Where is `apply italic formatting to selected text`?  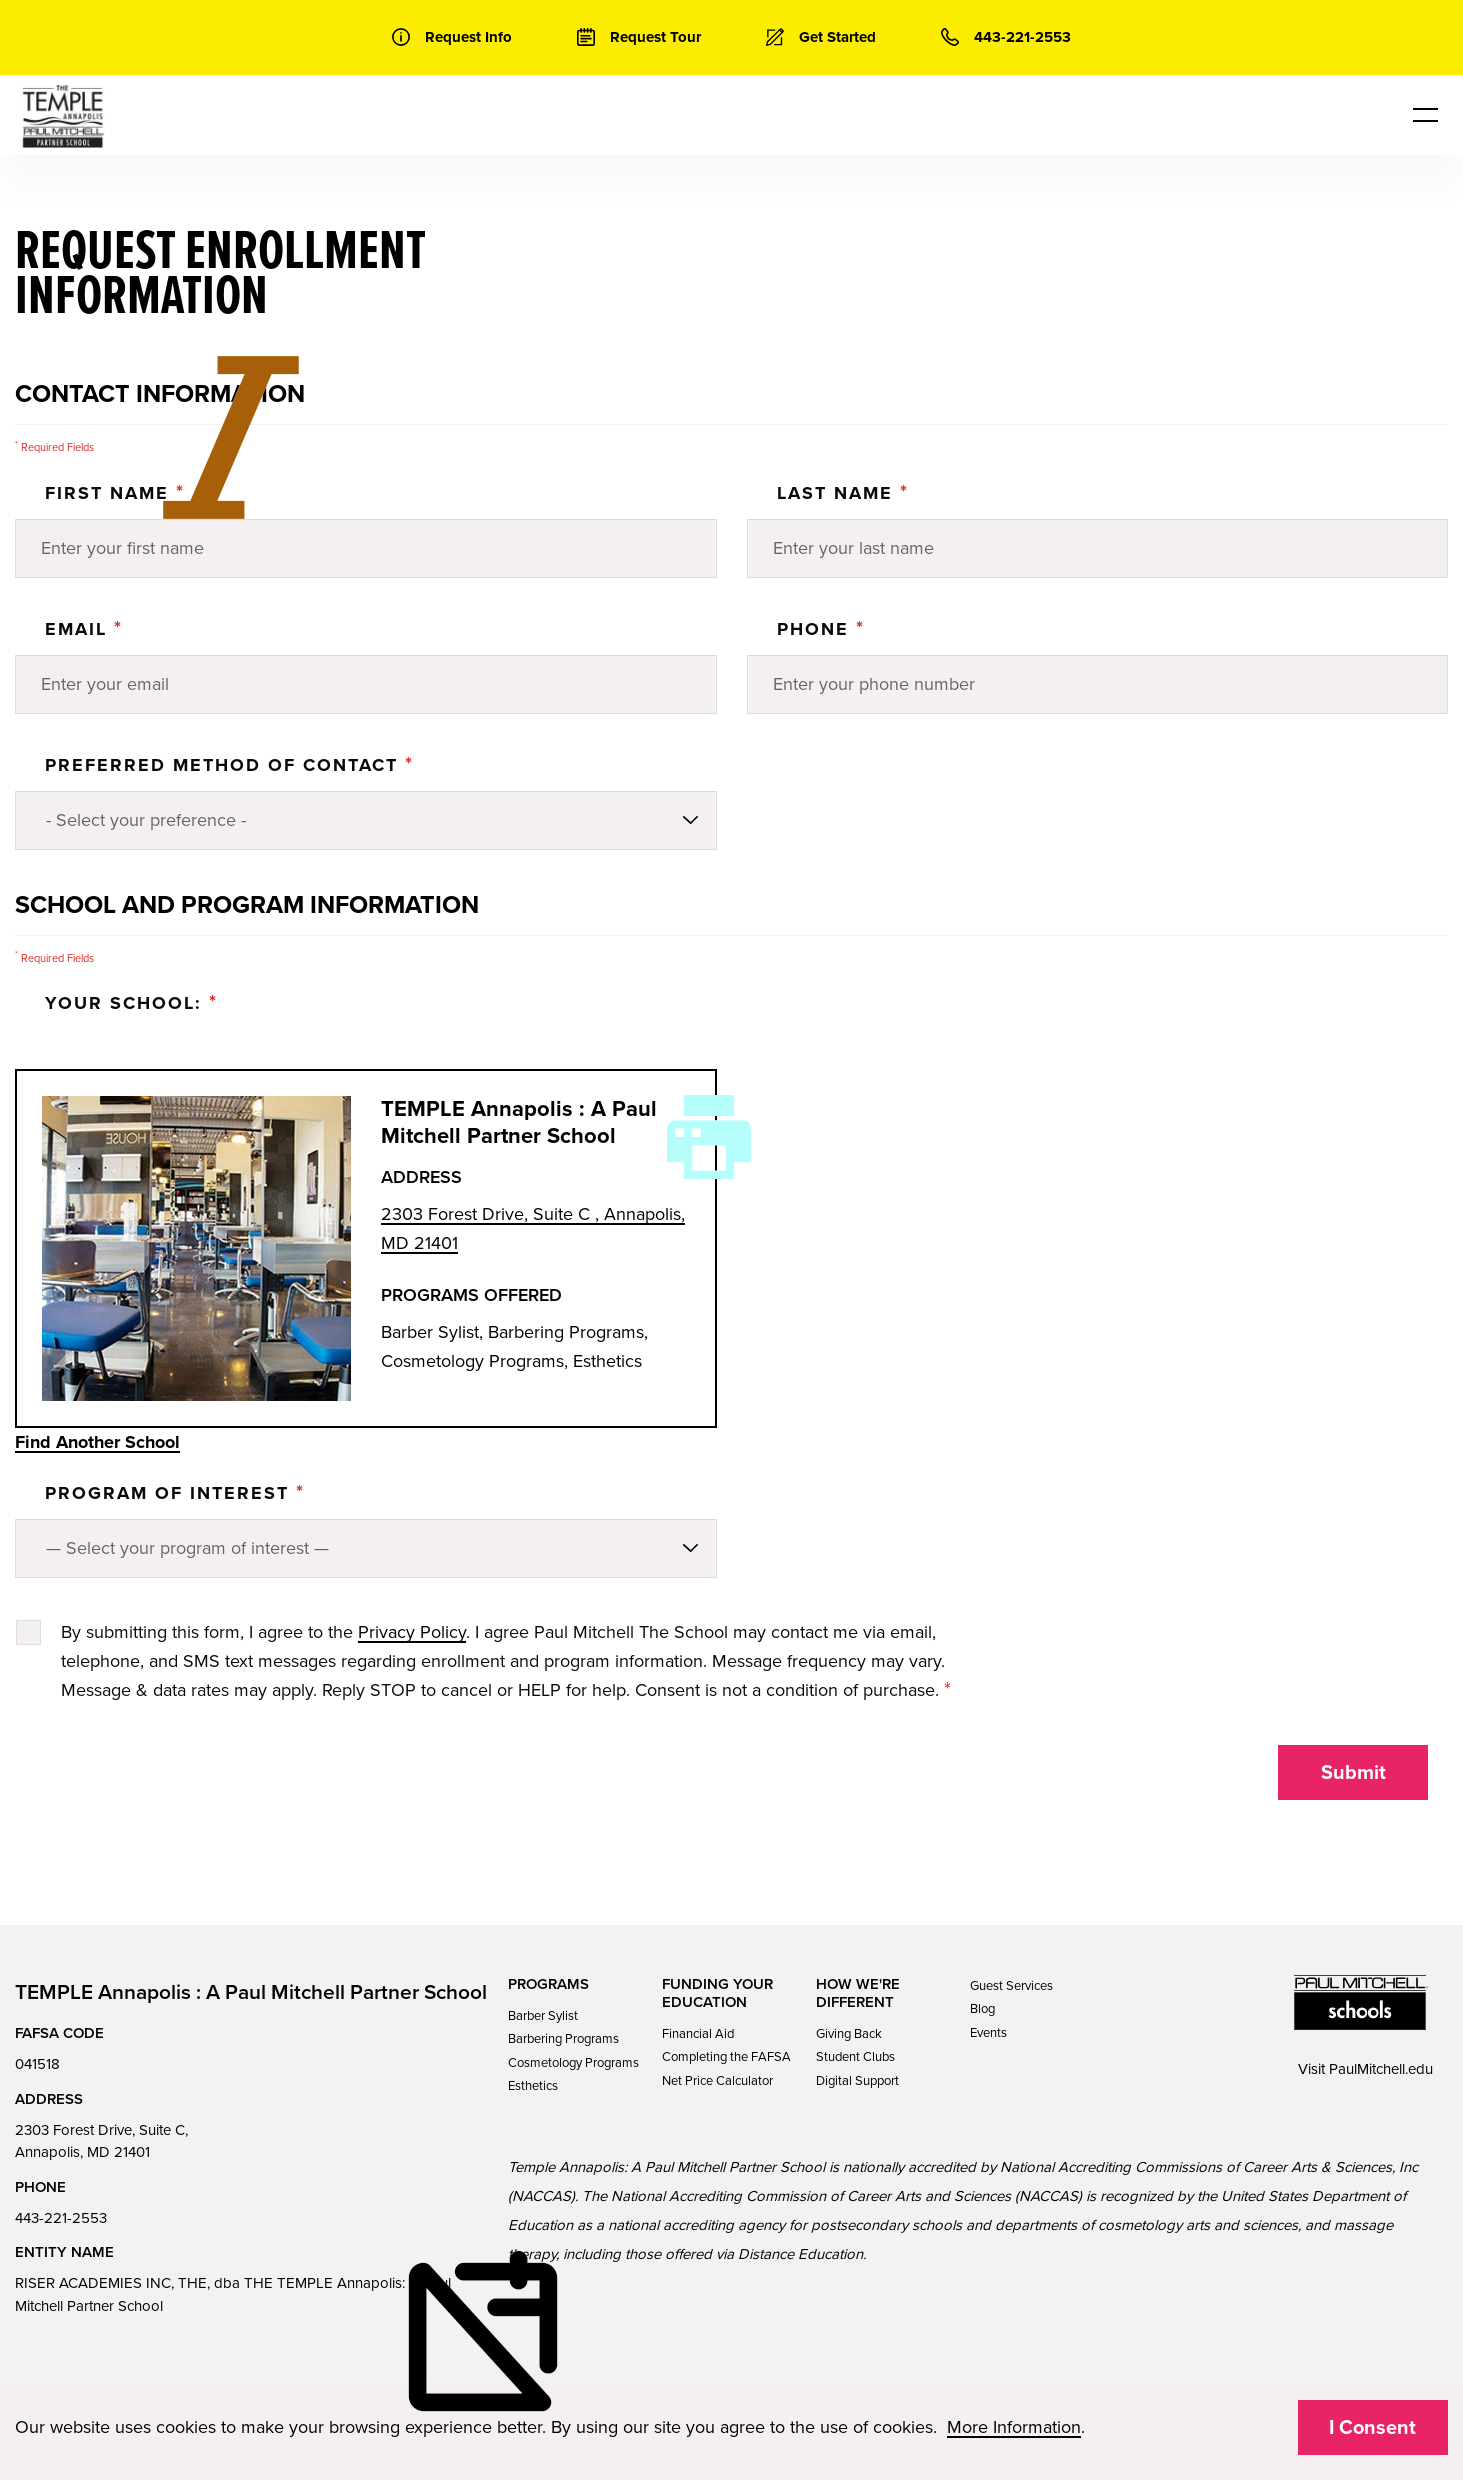 apply italic formatting to selected text is located at coordinates (235, 437).